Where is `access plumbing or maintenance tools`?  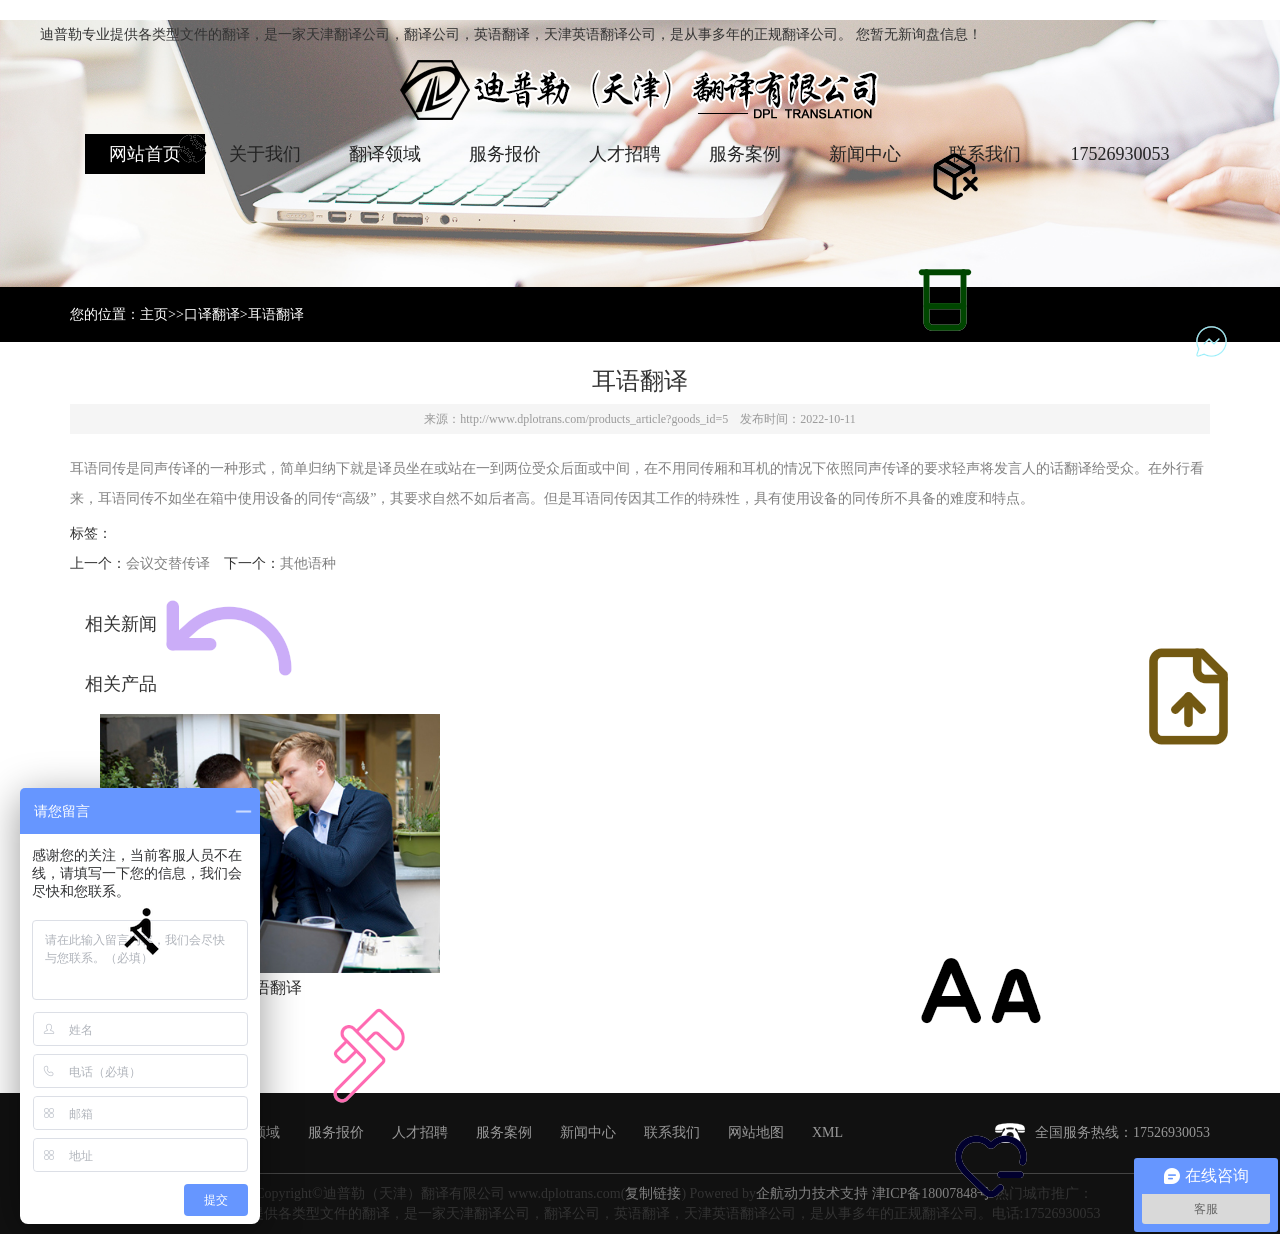
access plumbing or maintenance tools is located at coordinates (364, 1055).